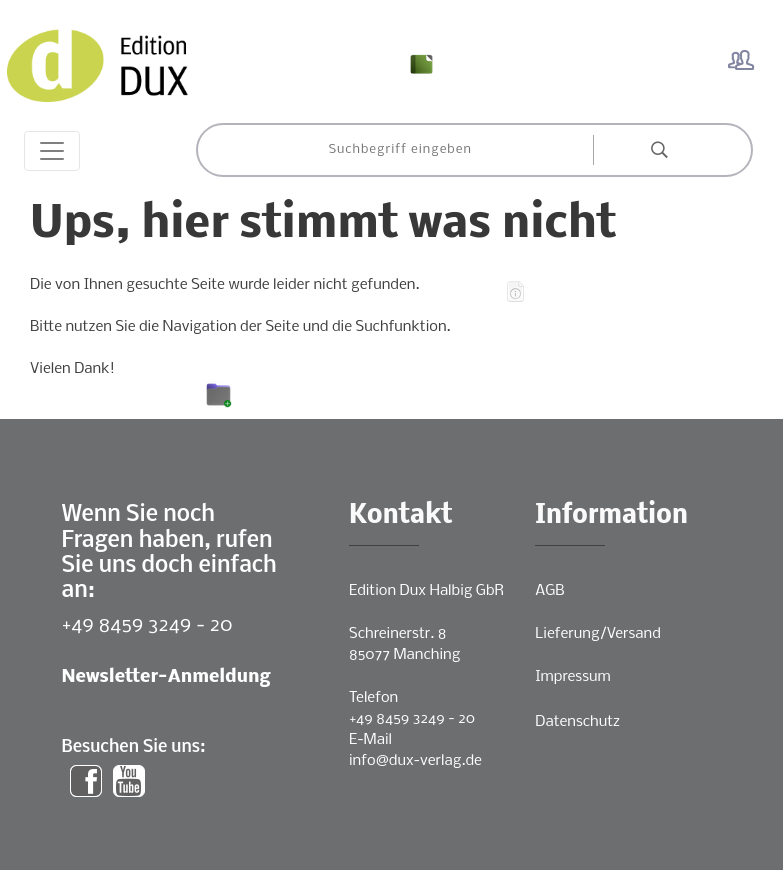 This screenshot has height=870, width=783. What do you see at coordinates (218, 394) in the screenshot?
I see `create a new folder` at bounding box center [218, 394].